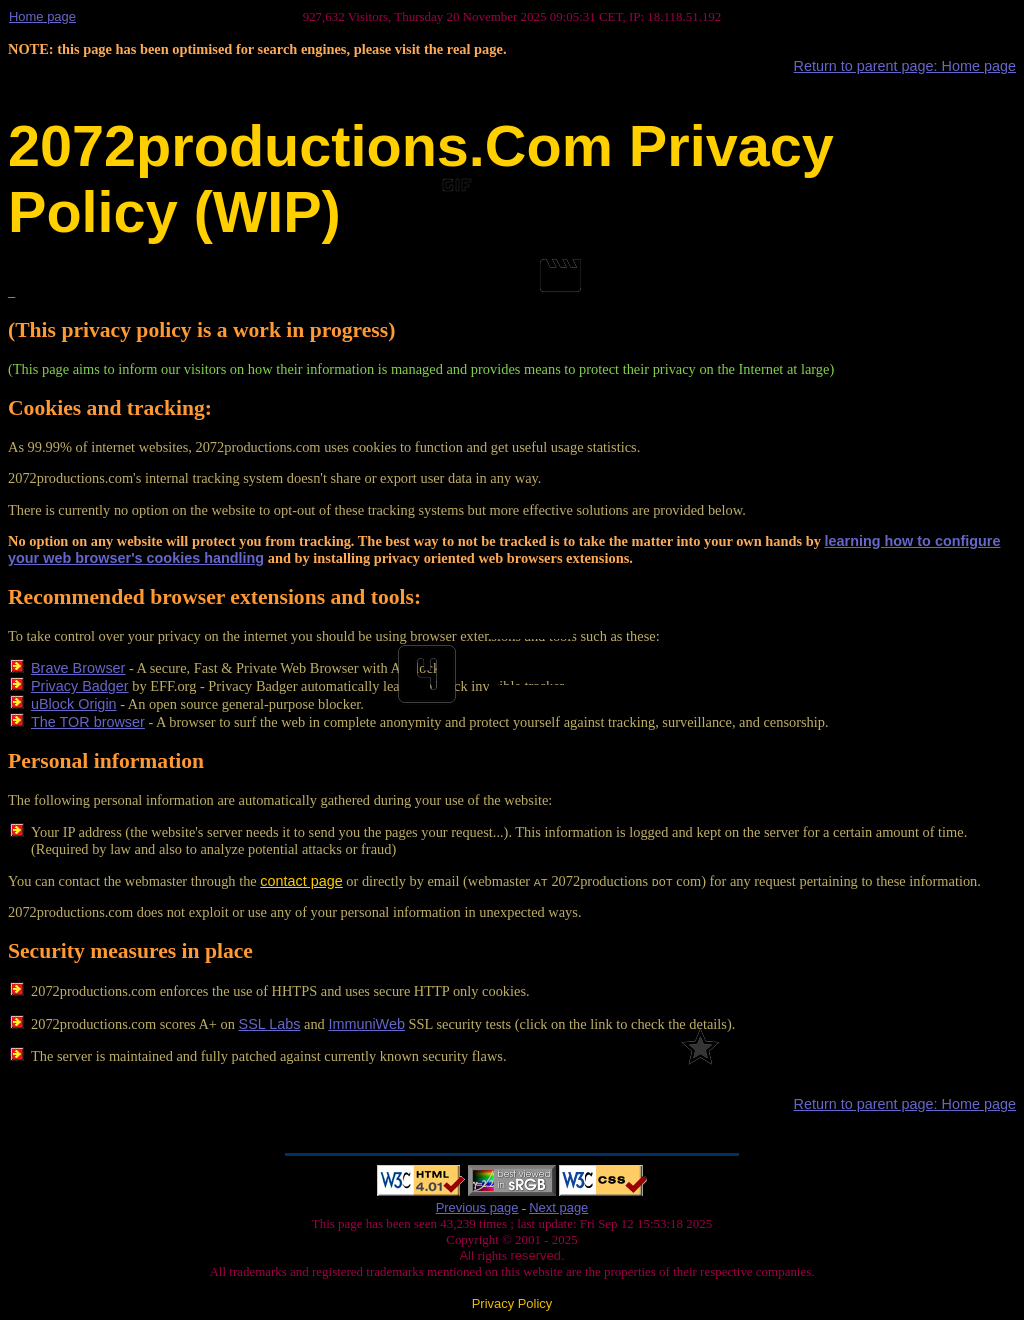 The image size is (1024, 1320). Describe the element at coordinates (427, 674) in the screenshot. I see `select filter or preset number 4` at that location.